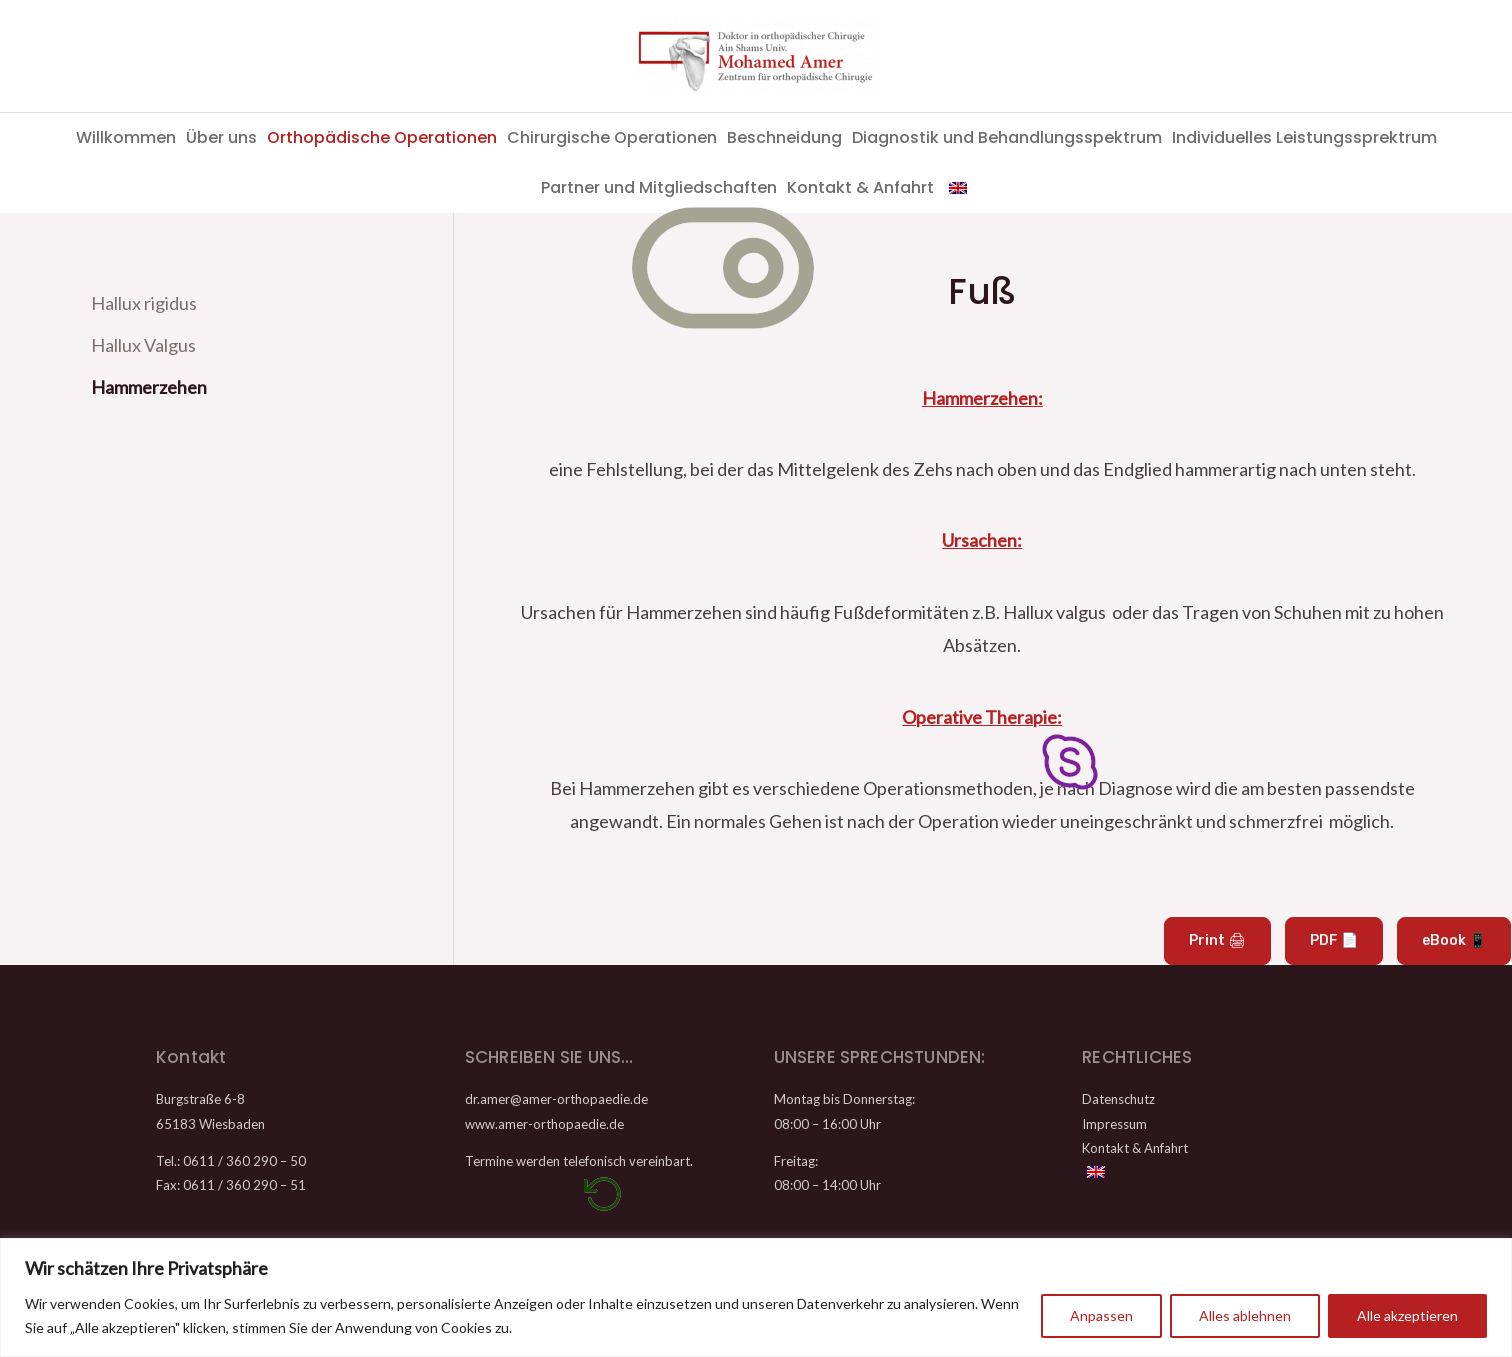 The image size is (1512, 1357). What do you see at coordinates (723, 268) in the screenshot?
I see `toggle switch in the on/enabled position` at bounding box center [723, 268].